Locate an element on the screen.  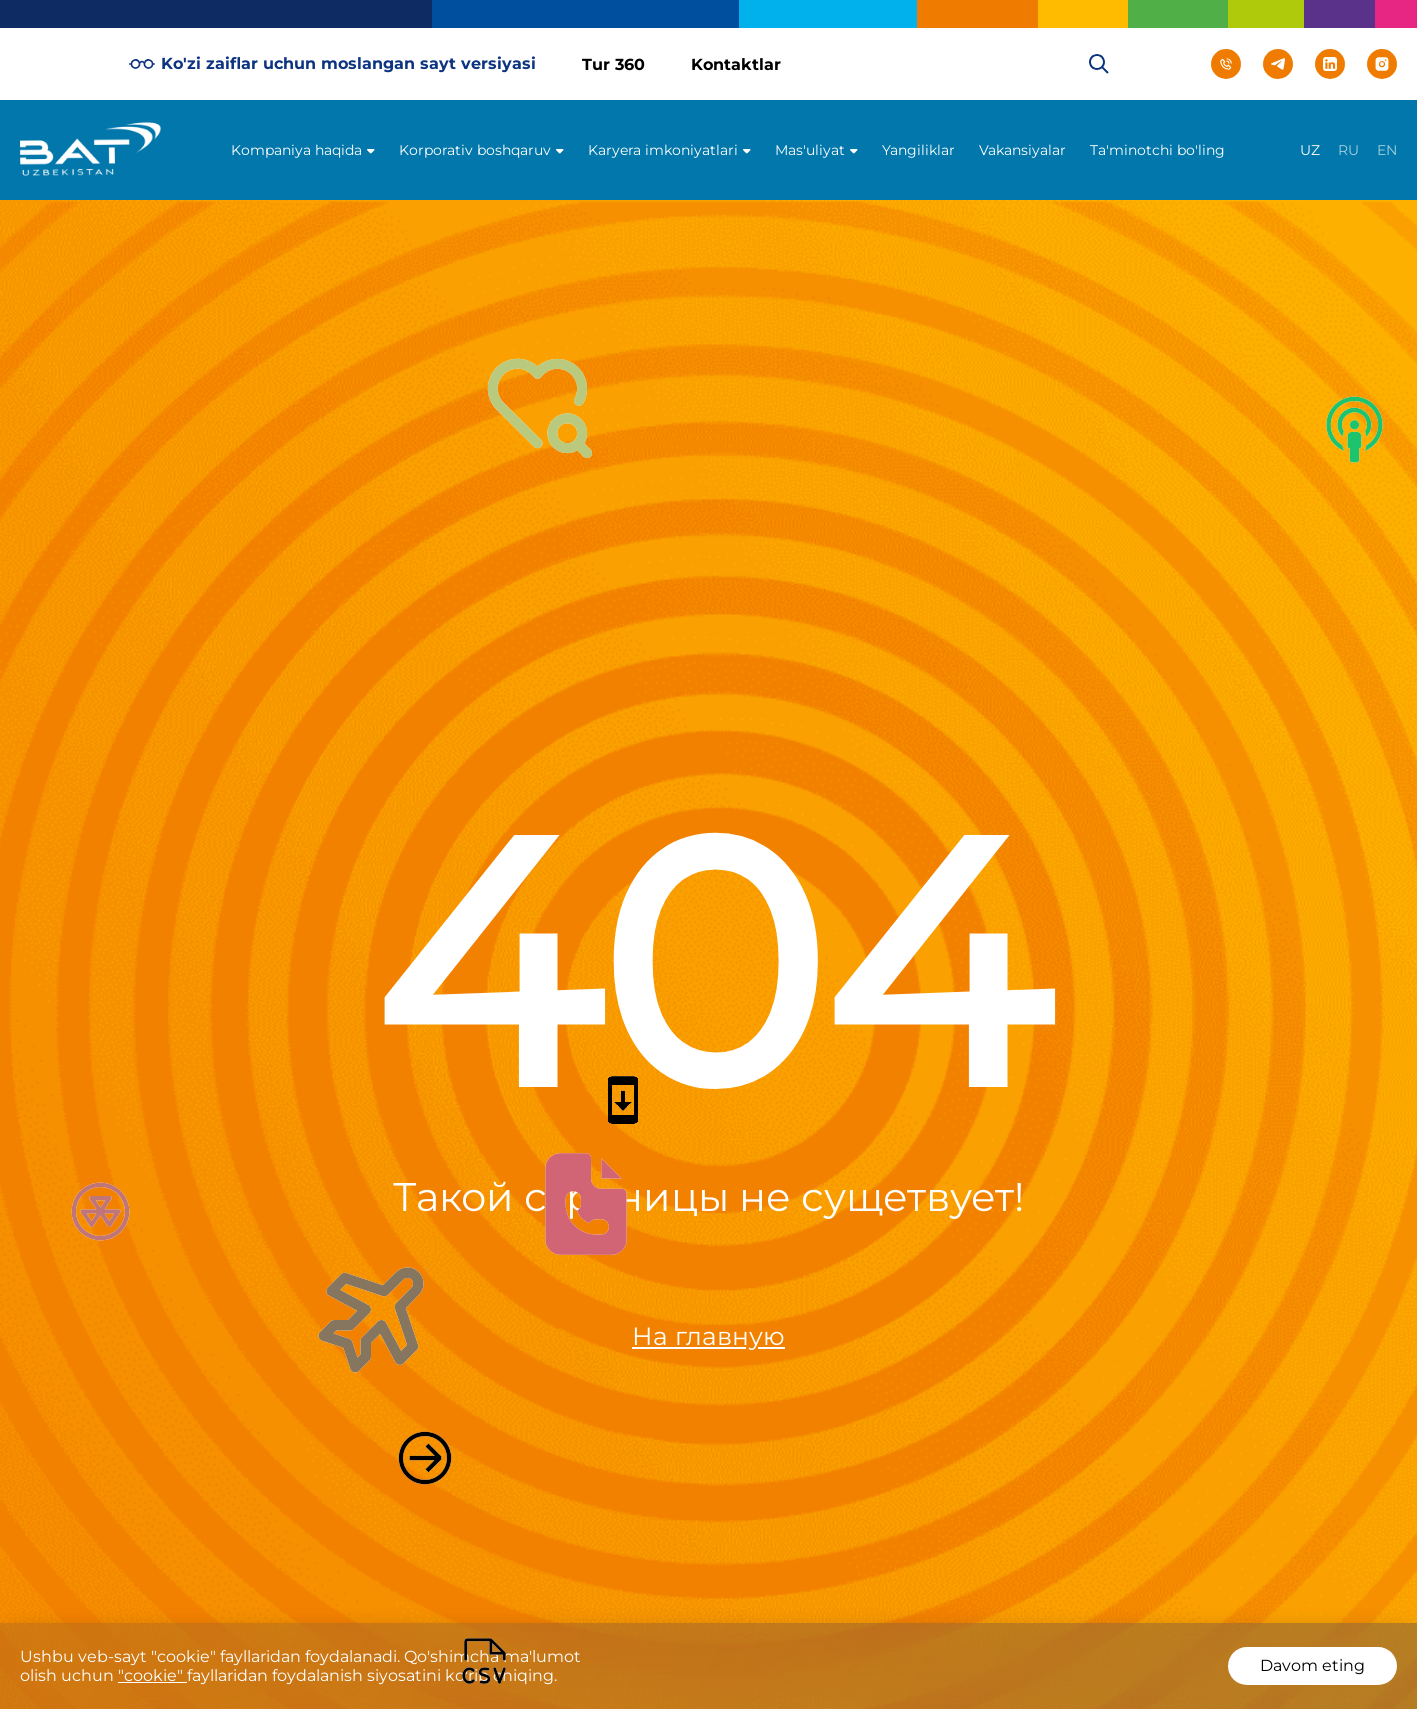
access phone call records or logs is located at coordinates (586, 1204).